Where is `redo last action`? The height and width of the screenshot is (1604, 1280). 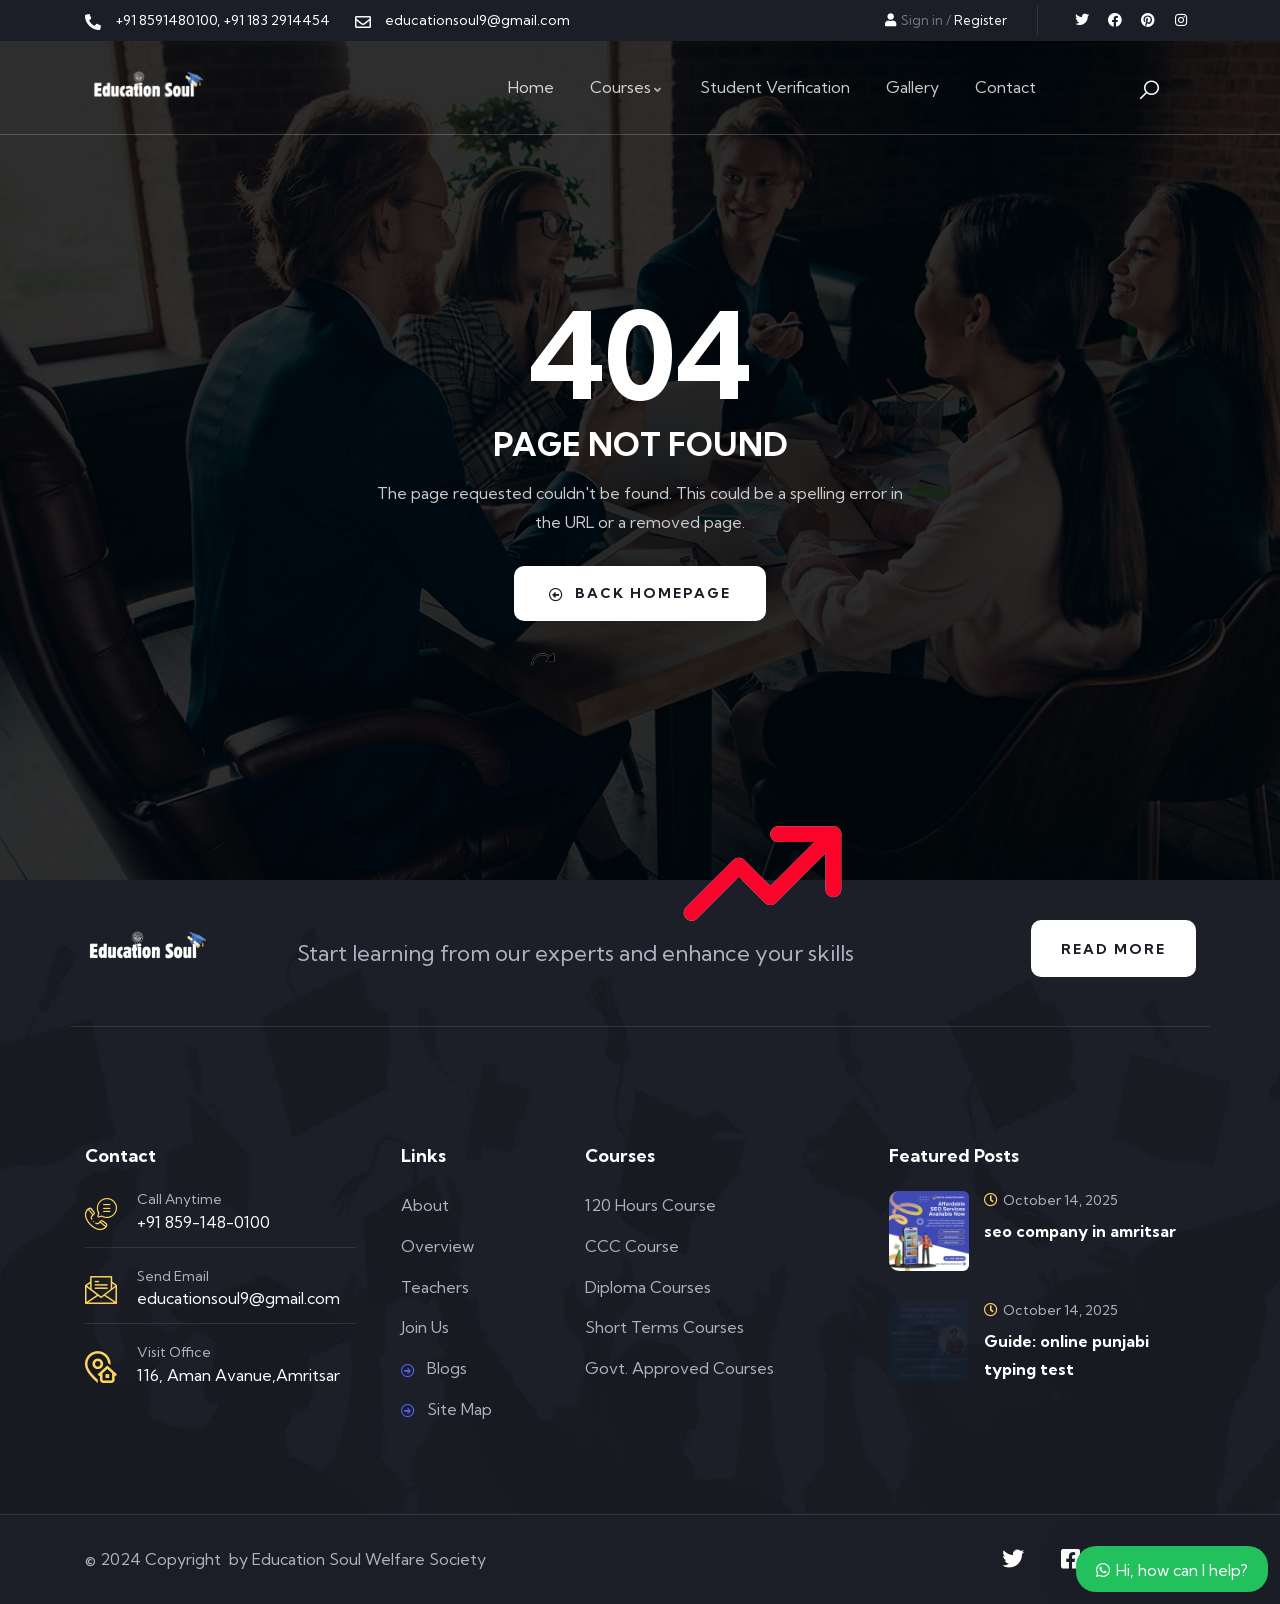 redo last action is located at coordinates (542, 658).